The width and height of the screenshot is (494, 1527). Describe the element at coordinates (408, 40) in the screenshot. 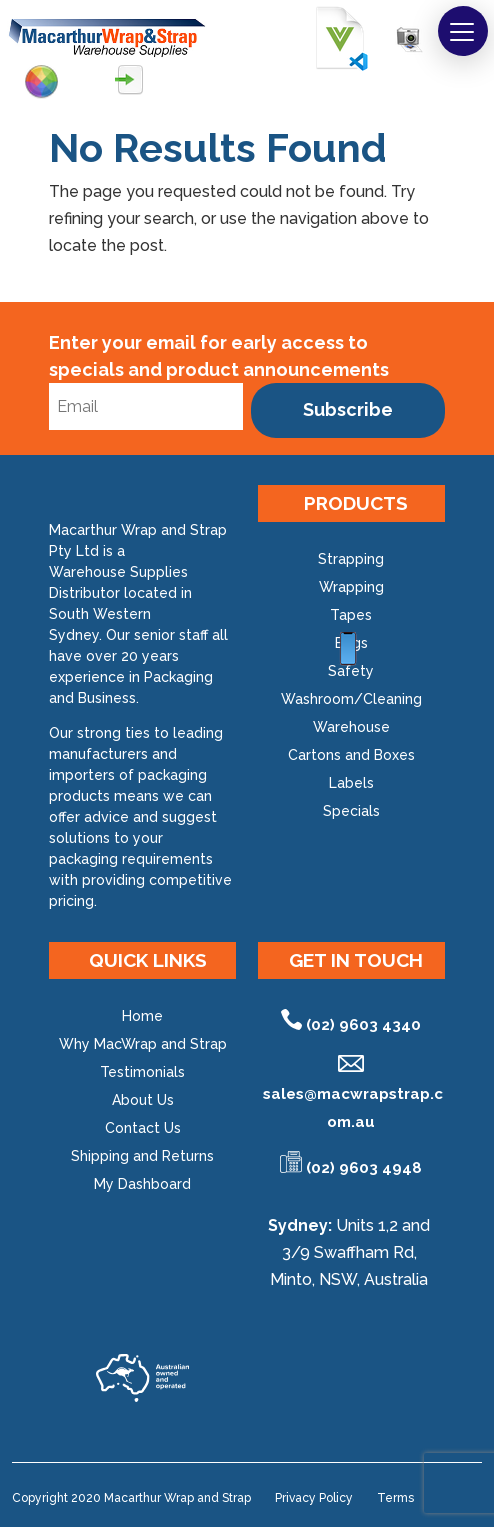

I see `convert scanned images to PDF format` at that location.